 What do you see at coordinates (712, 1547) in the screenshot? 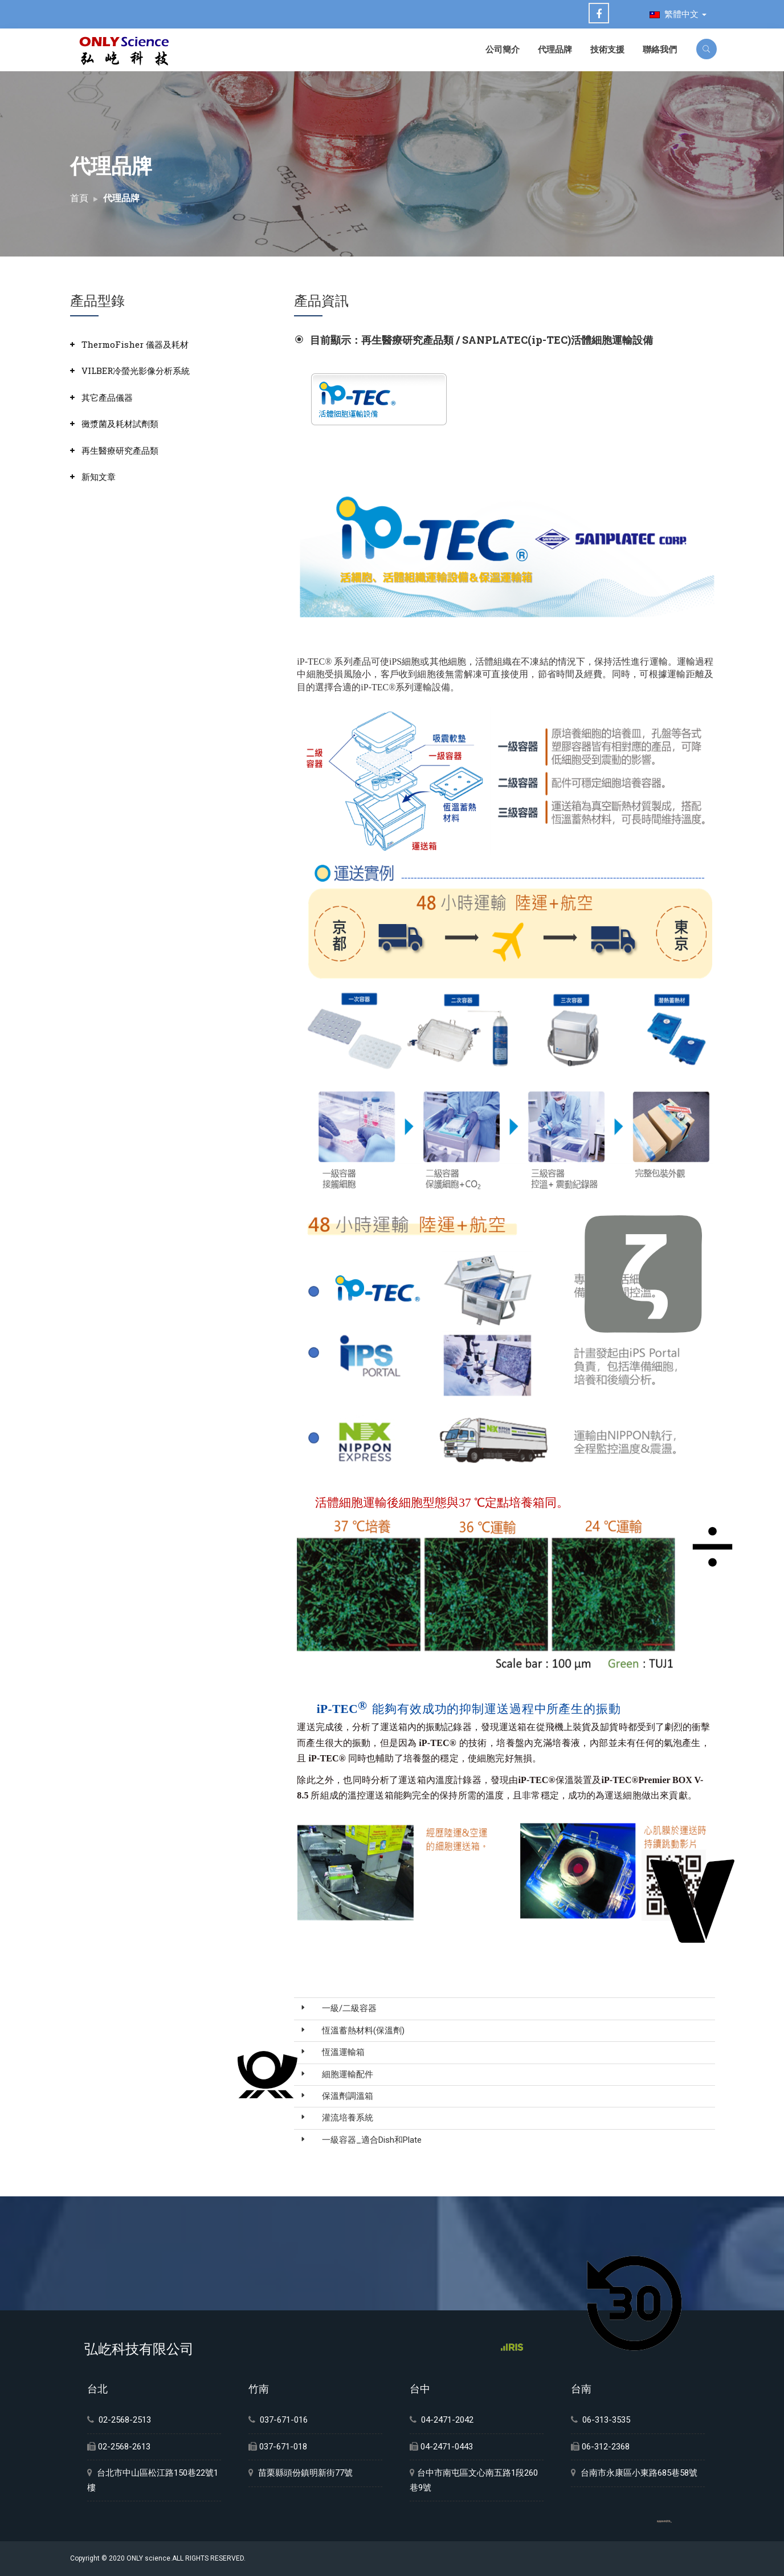
I see `perform division calculation` at bounding box center [712, 1547].